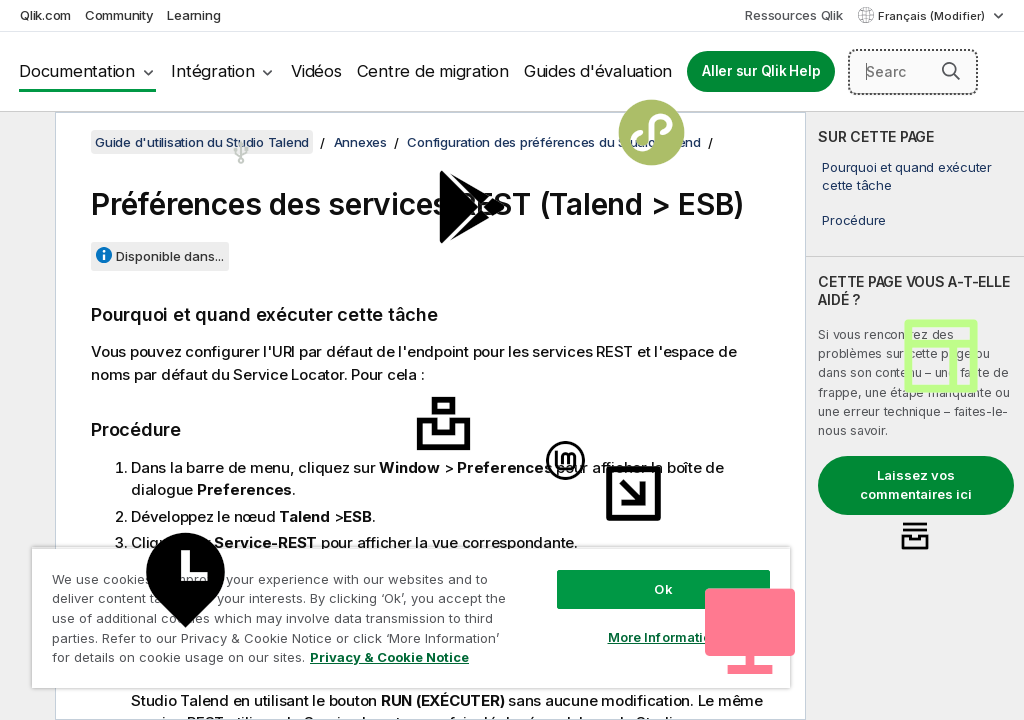 This screenshot has height=720, width=1024. What do you see at coordinates (941, 356) in the screenshot?
I see `change page layout options` at bounding box center [941, 356].